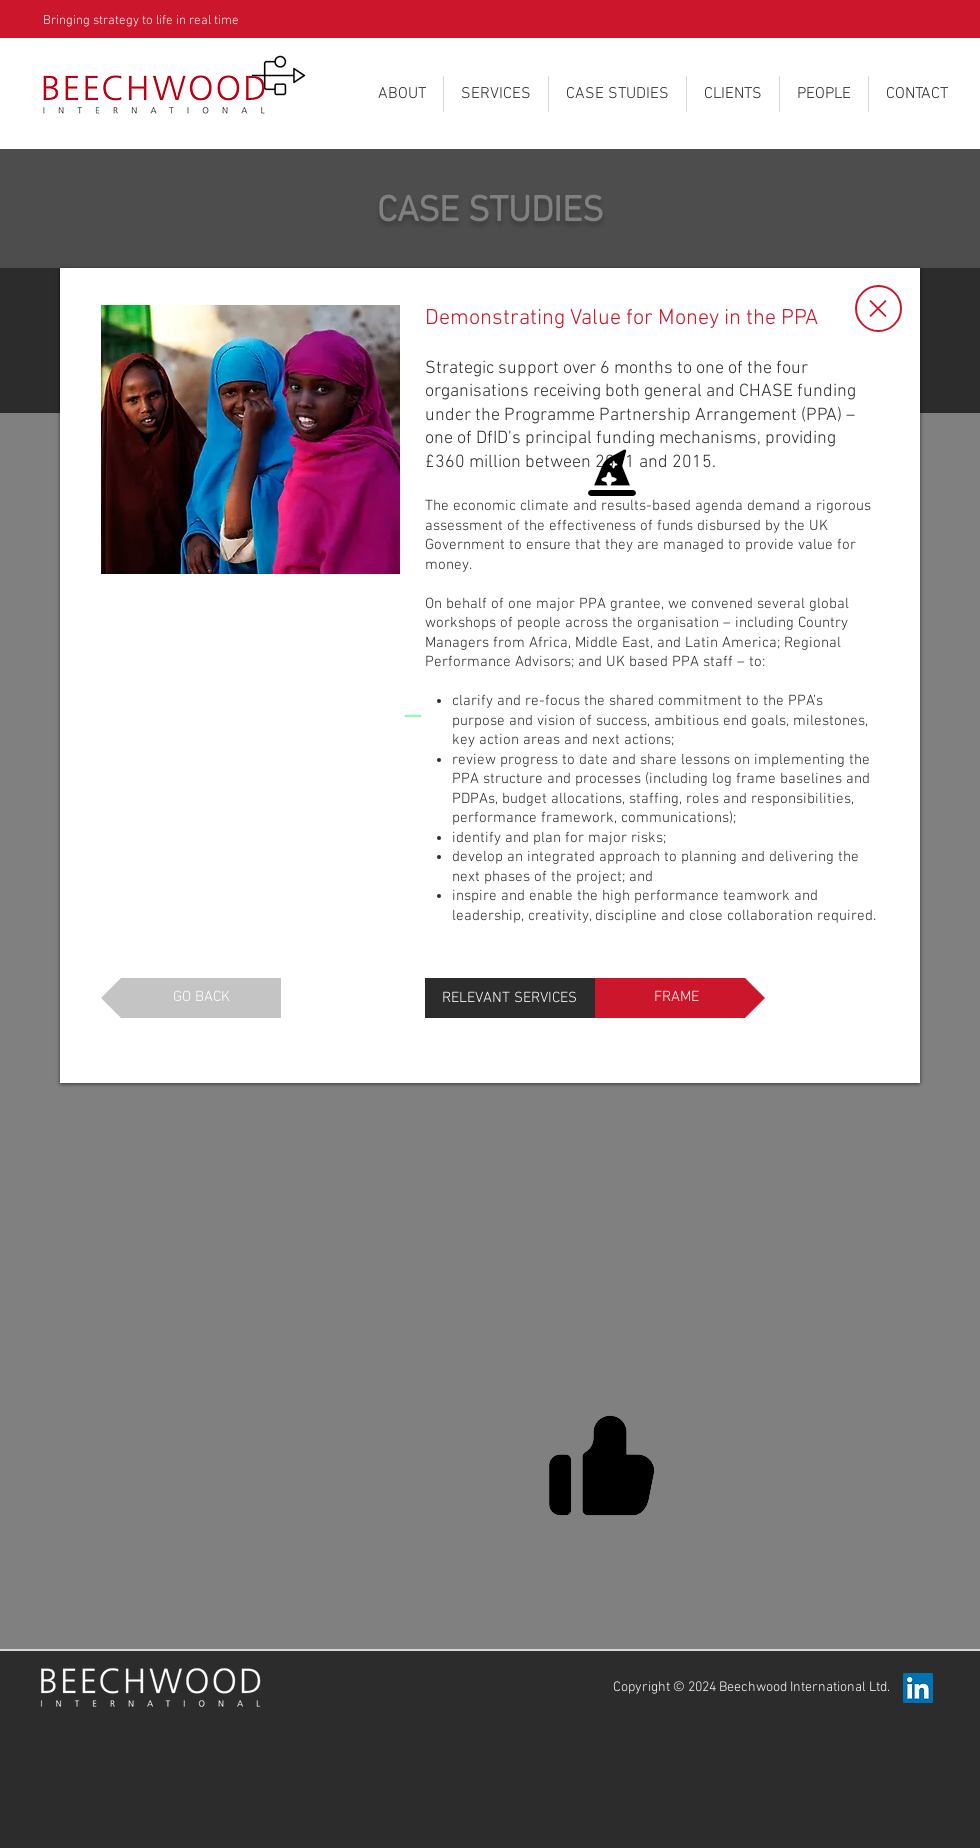 This screenshot has height=1848, width=980. I want to click on connect a USB device, so click(278, 75).